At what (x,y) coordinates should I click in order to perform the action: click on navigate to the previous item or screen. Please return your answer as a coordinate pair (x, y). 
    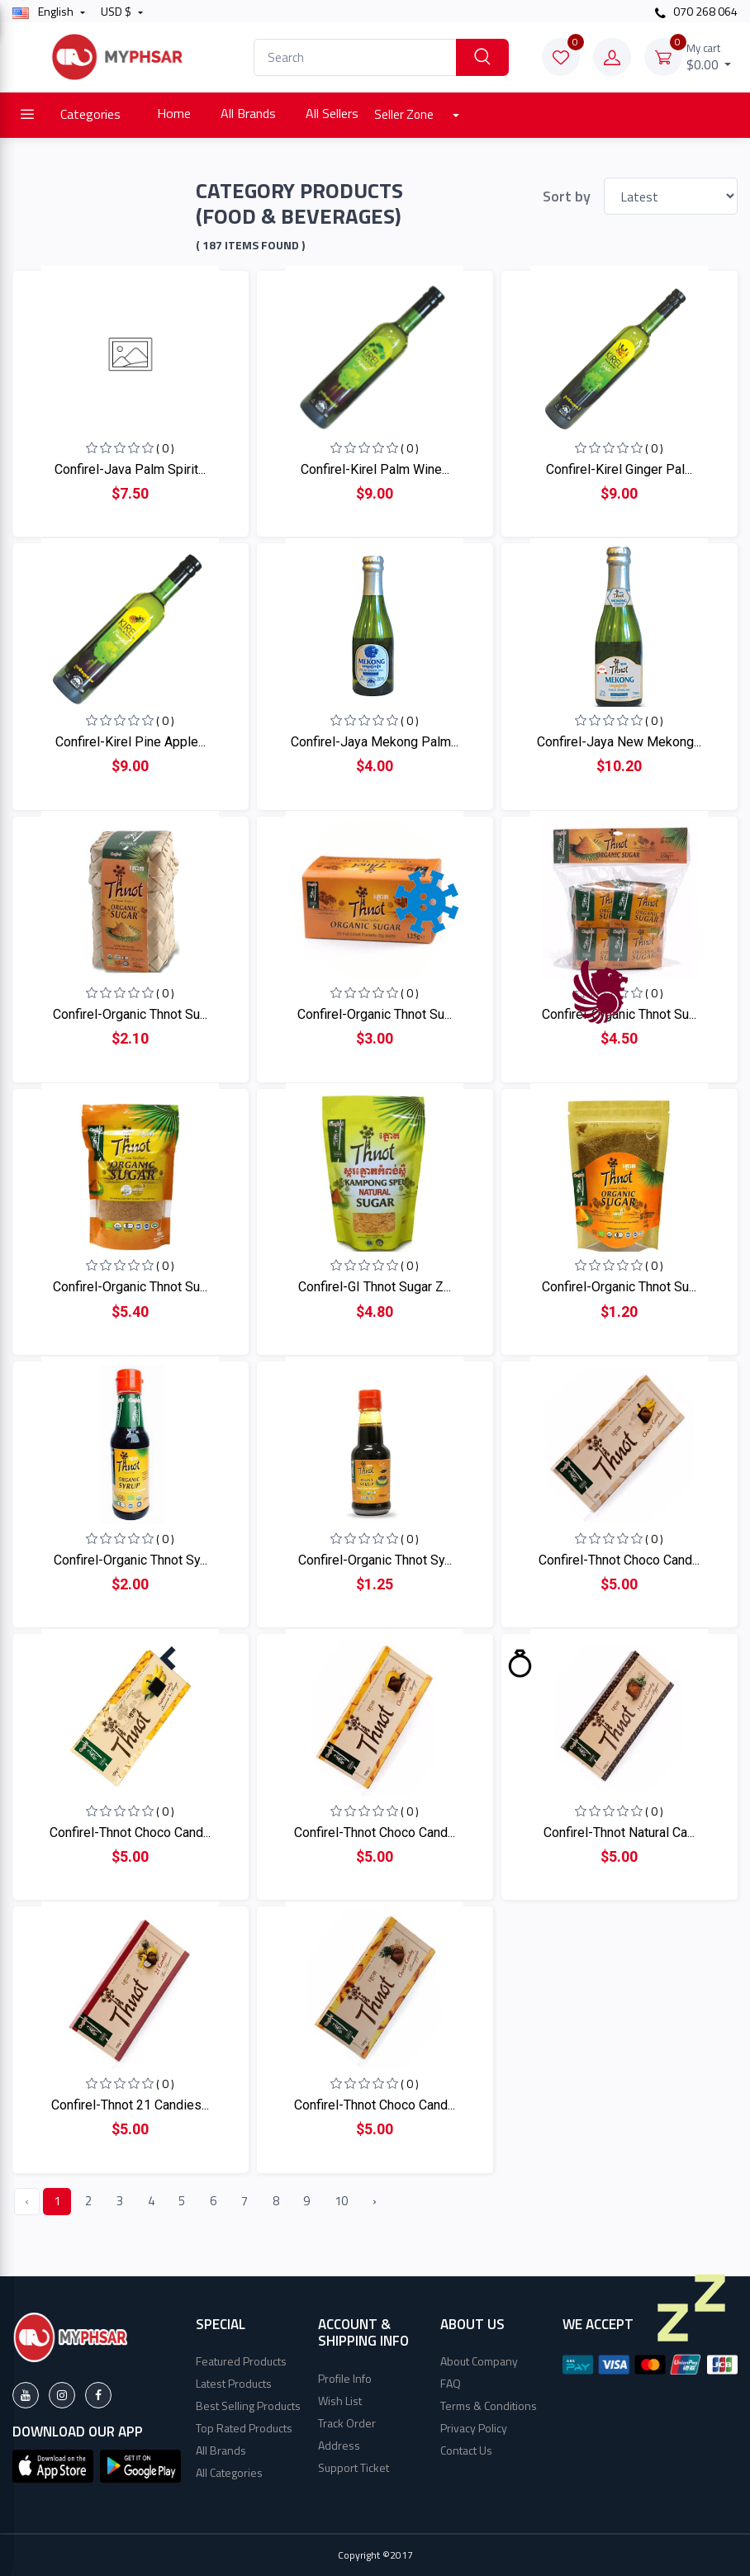
    Looking at the image, I should click on (168, 1658).